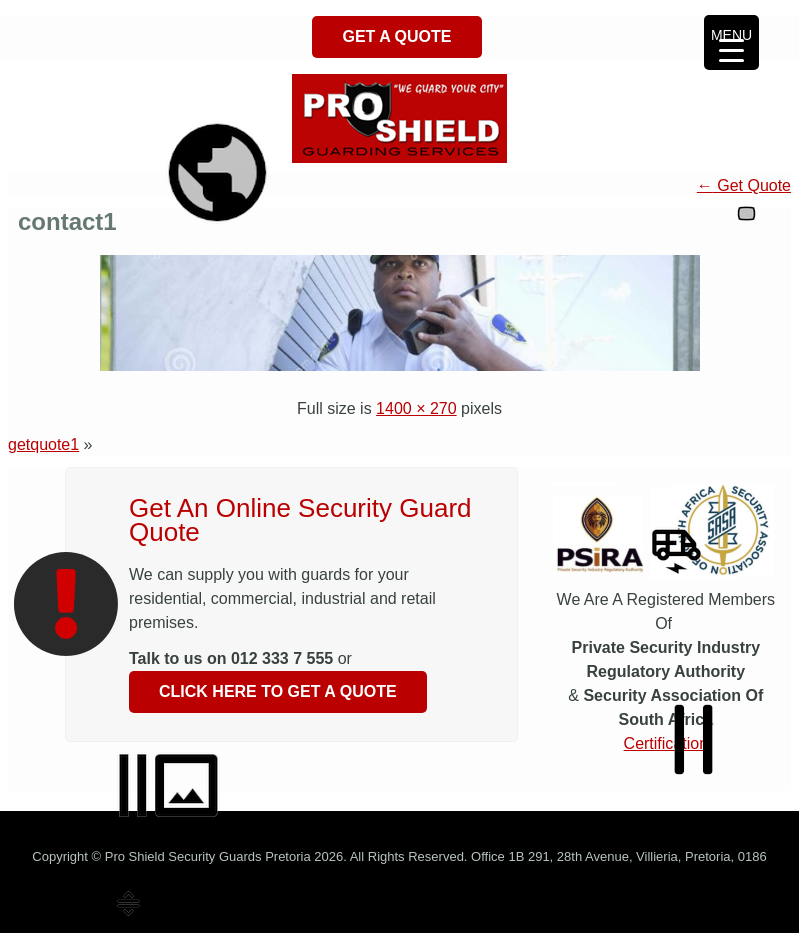 Image resolution: width=799 pixels, height=933 pixels. Describe the element at coordinates (676, 549) in the screenshot. I see `select electric rickshaw as transportation option` at that location.